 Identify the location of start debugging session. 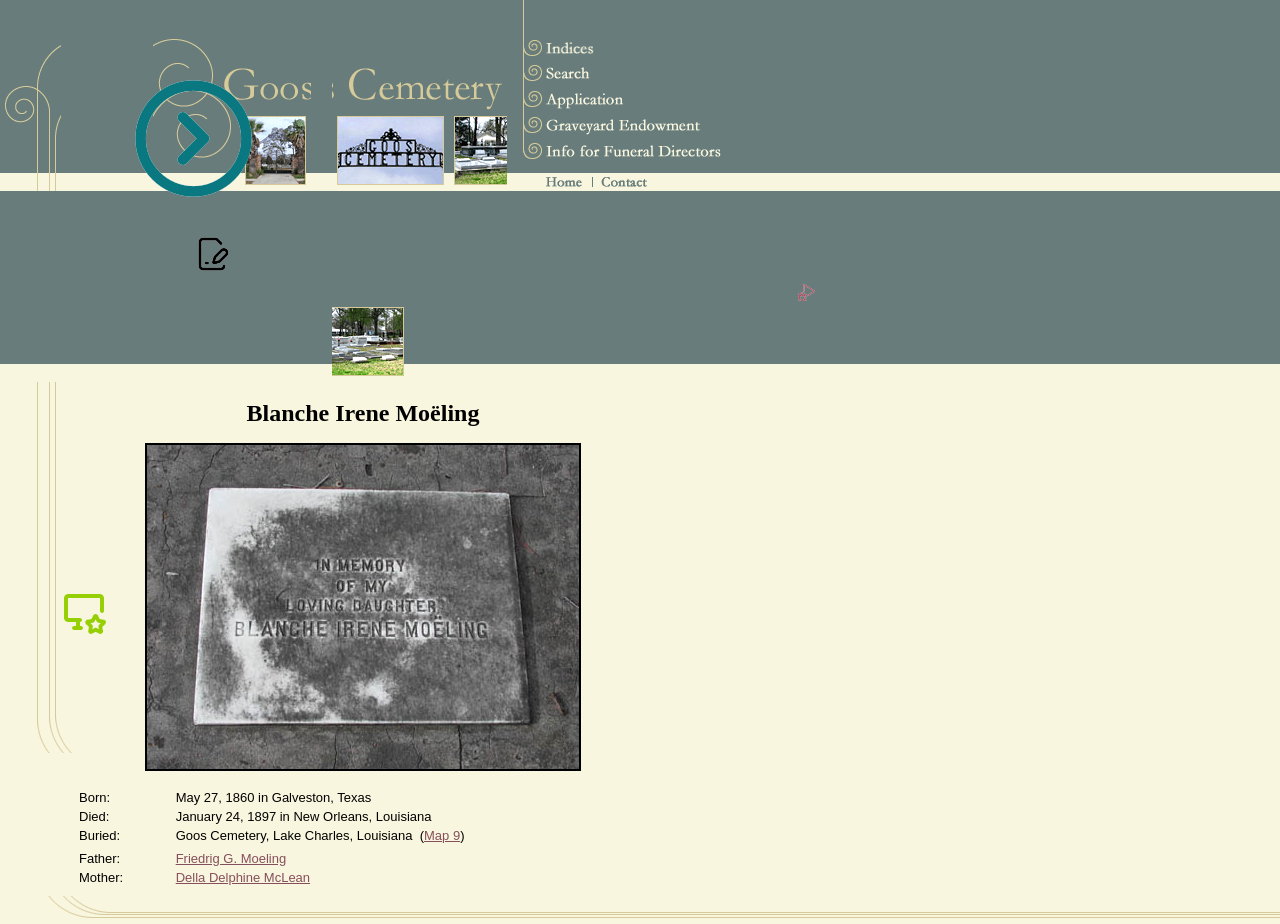
(806, 292).